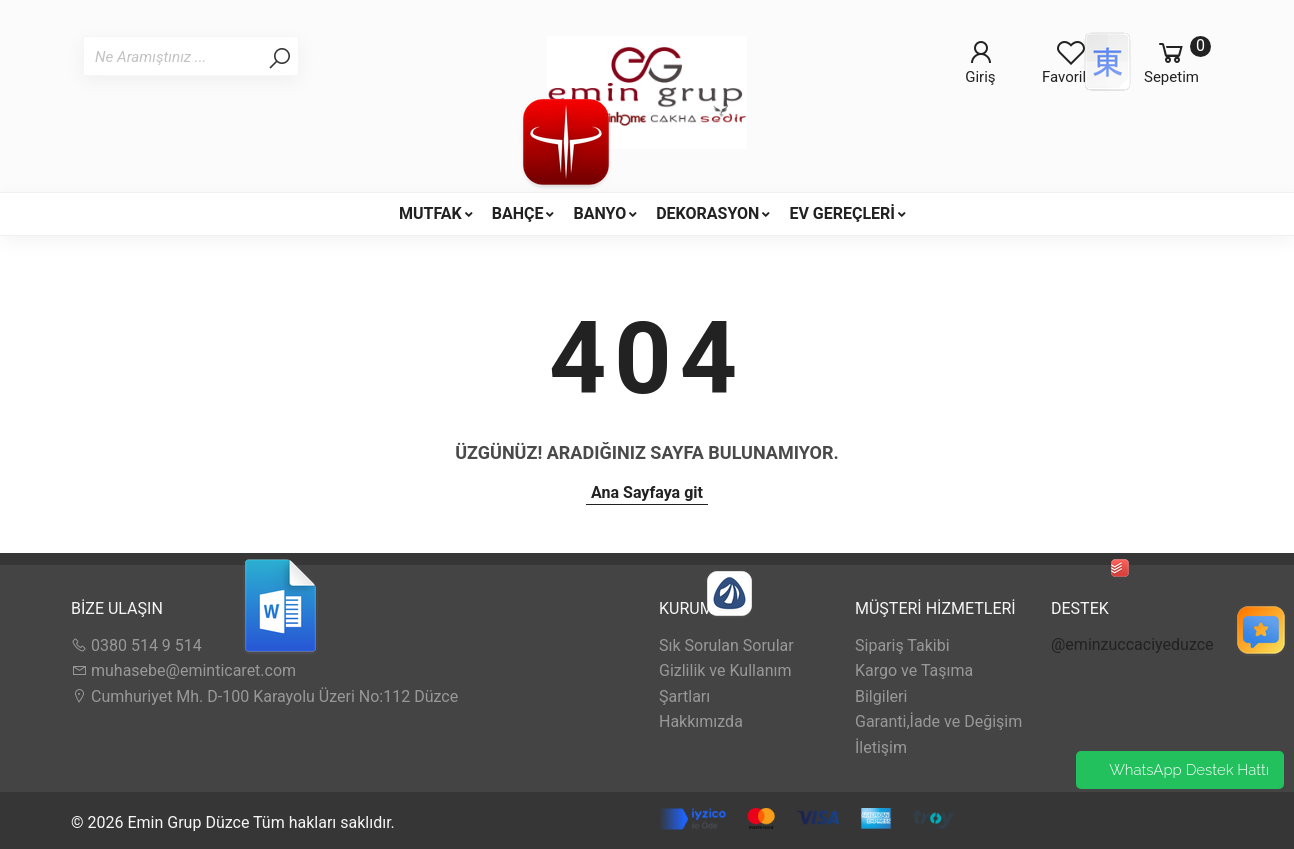  Describe the element at coordinates (729, 593) in the screenshot. I see `launch the antergos linux application` at that location.